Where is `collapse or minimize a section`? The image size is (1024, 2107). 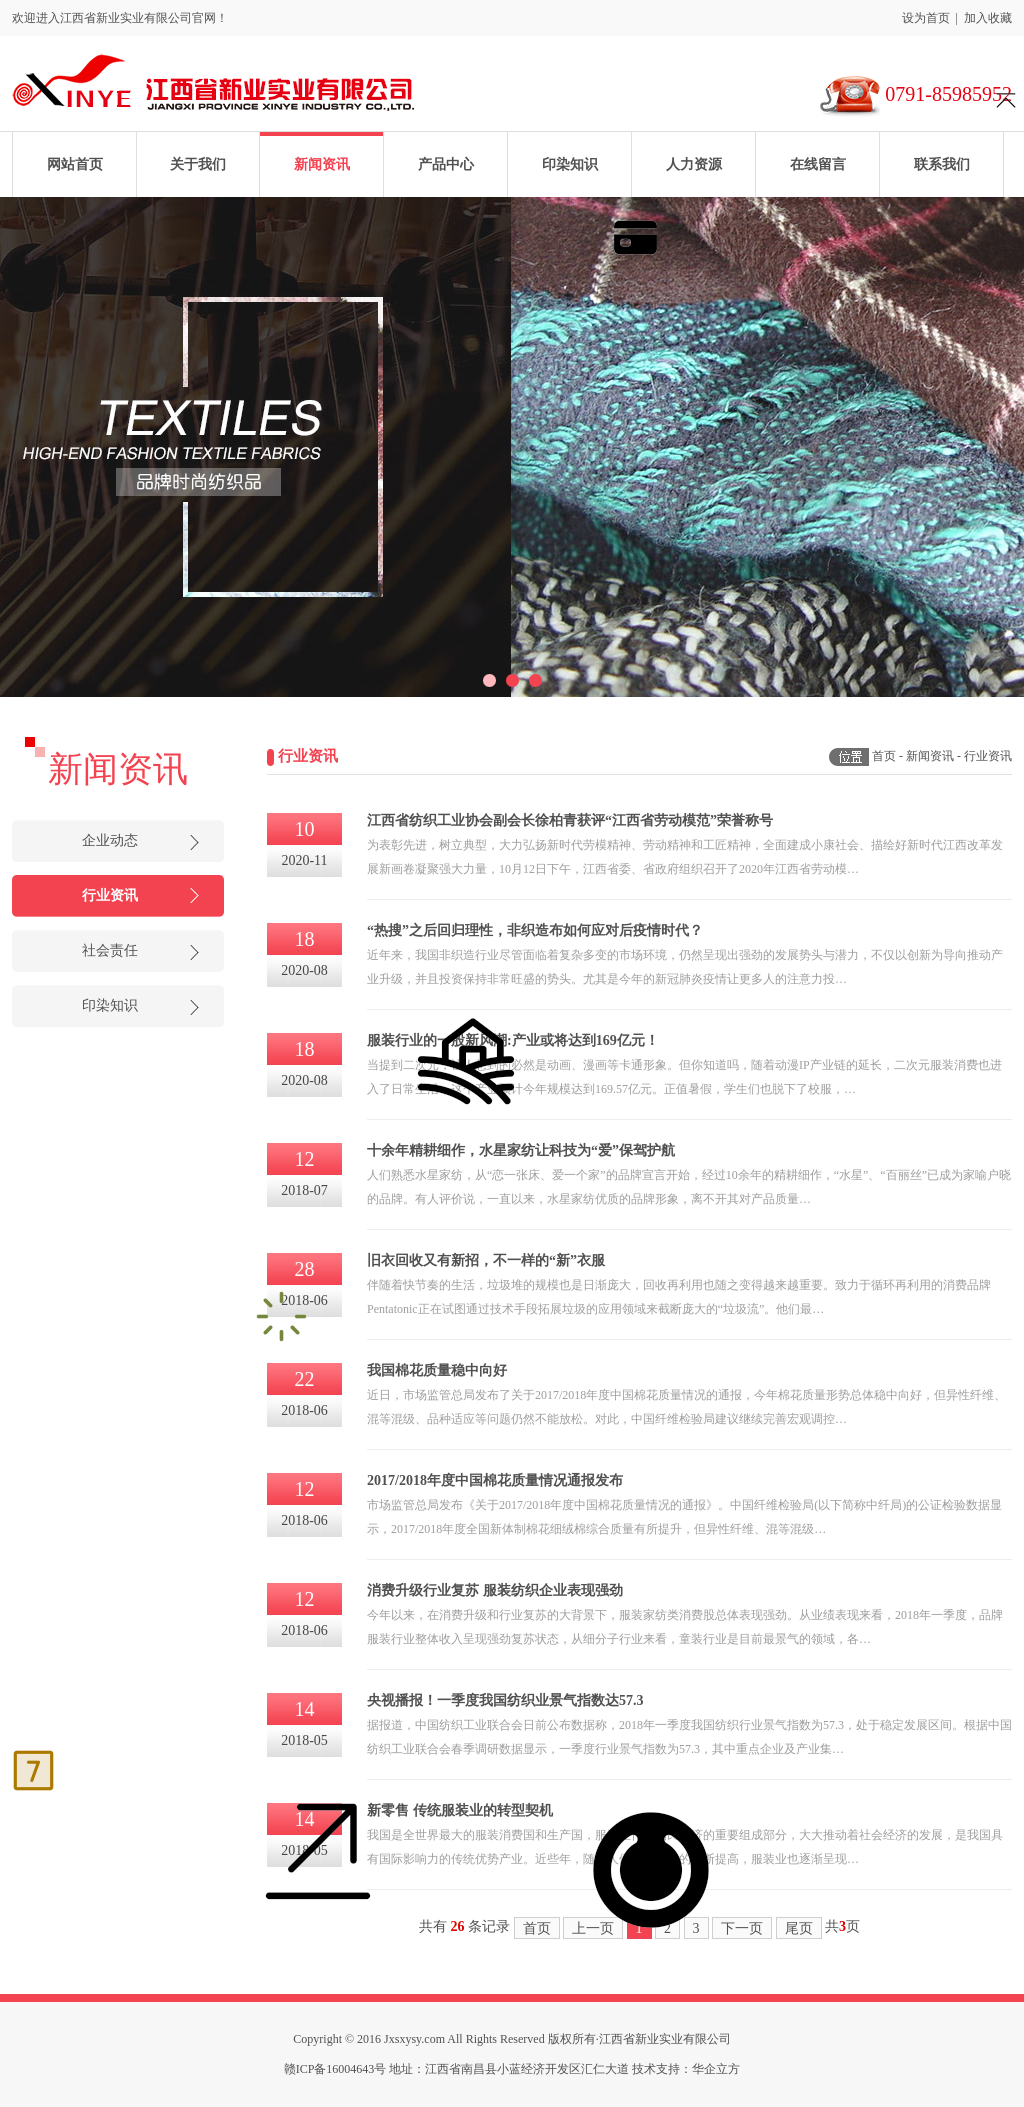
collapse or minimize a section is located at coordinates (1006, 100).